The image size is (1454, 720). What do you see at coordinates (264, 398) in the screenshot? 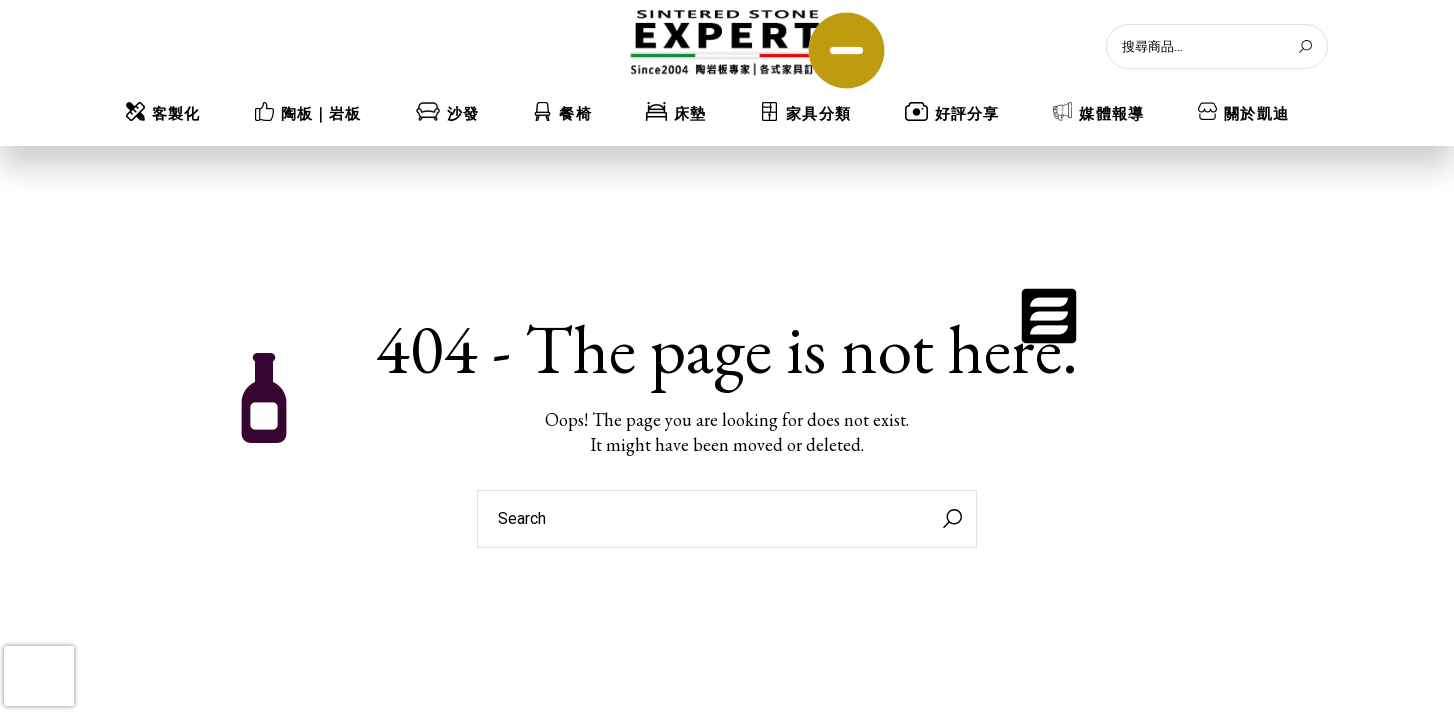
I see `browse wine selection or menu` at bounding box center [264, 398].